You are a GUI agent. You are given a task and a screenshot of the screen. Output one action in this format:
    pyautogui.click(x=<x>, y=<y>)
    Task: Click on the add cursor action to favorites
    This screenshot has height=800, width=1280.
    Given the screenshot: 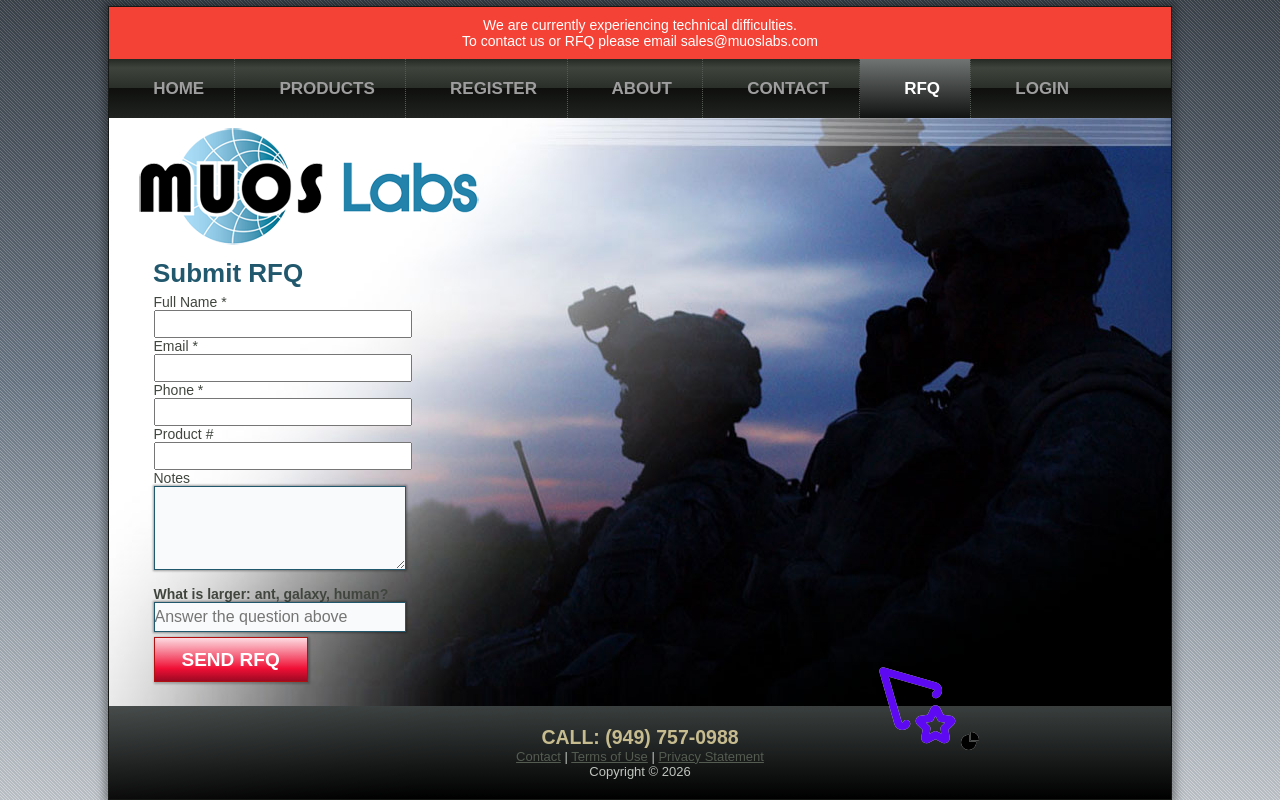 What is the action you would take?
    pyautogui.click(x=913, y=701)
    